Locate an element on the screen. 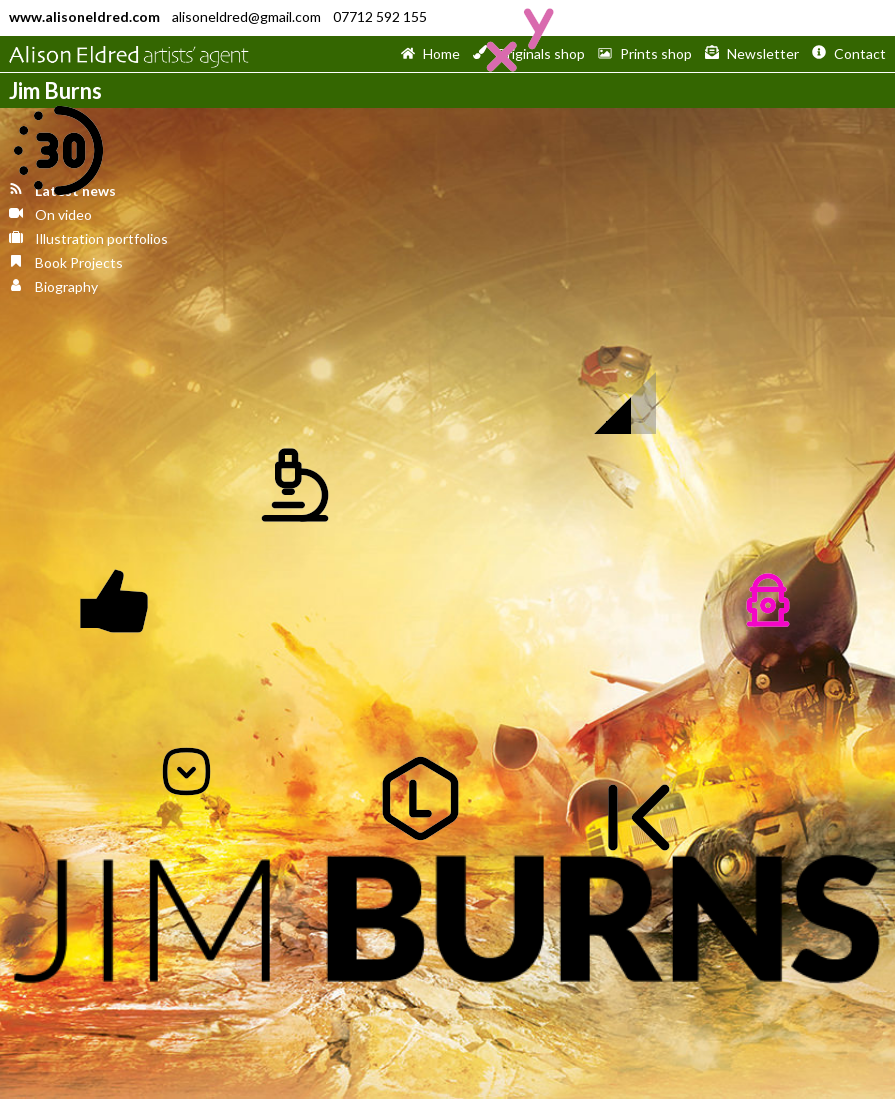  calculate x raised to the power of y is located at coordinates (516, 45).